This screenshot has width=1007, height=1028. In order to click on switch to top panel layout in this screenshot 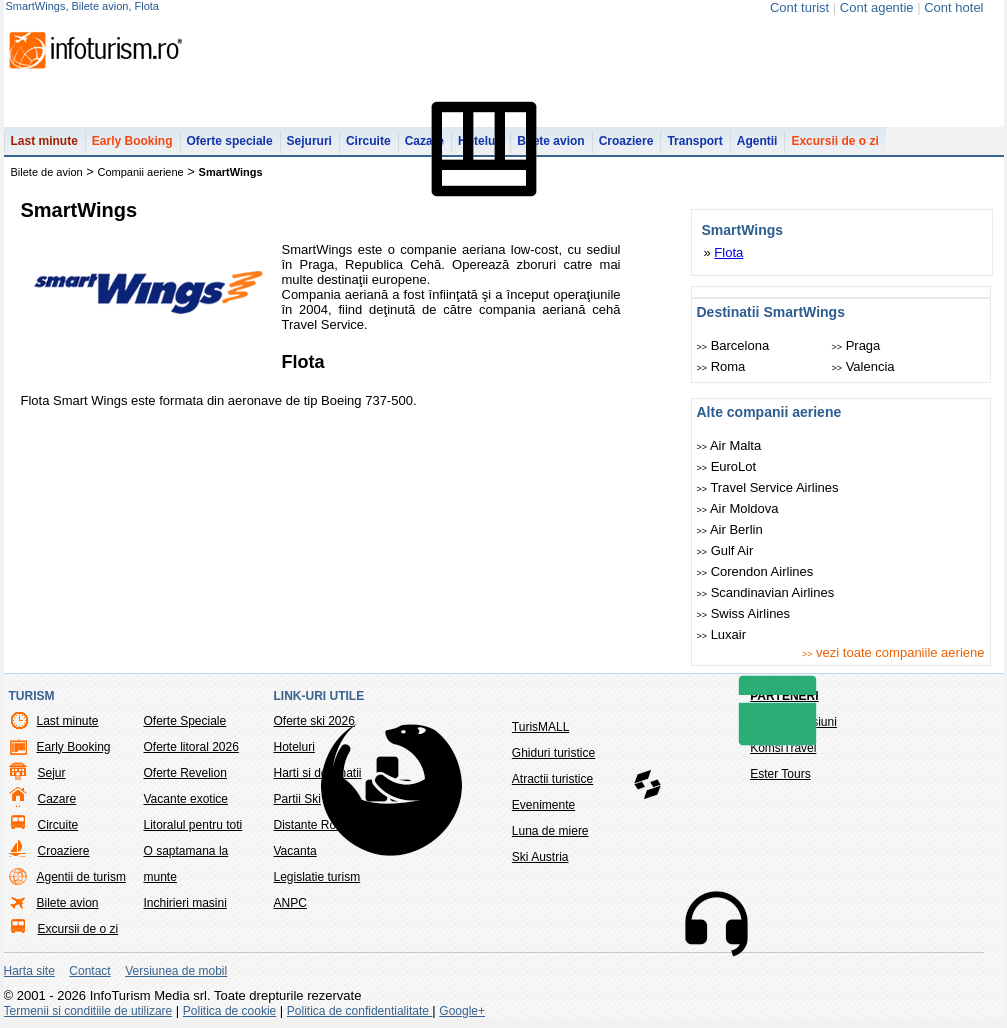, I will do `click(777, 710)`.